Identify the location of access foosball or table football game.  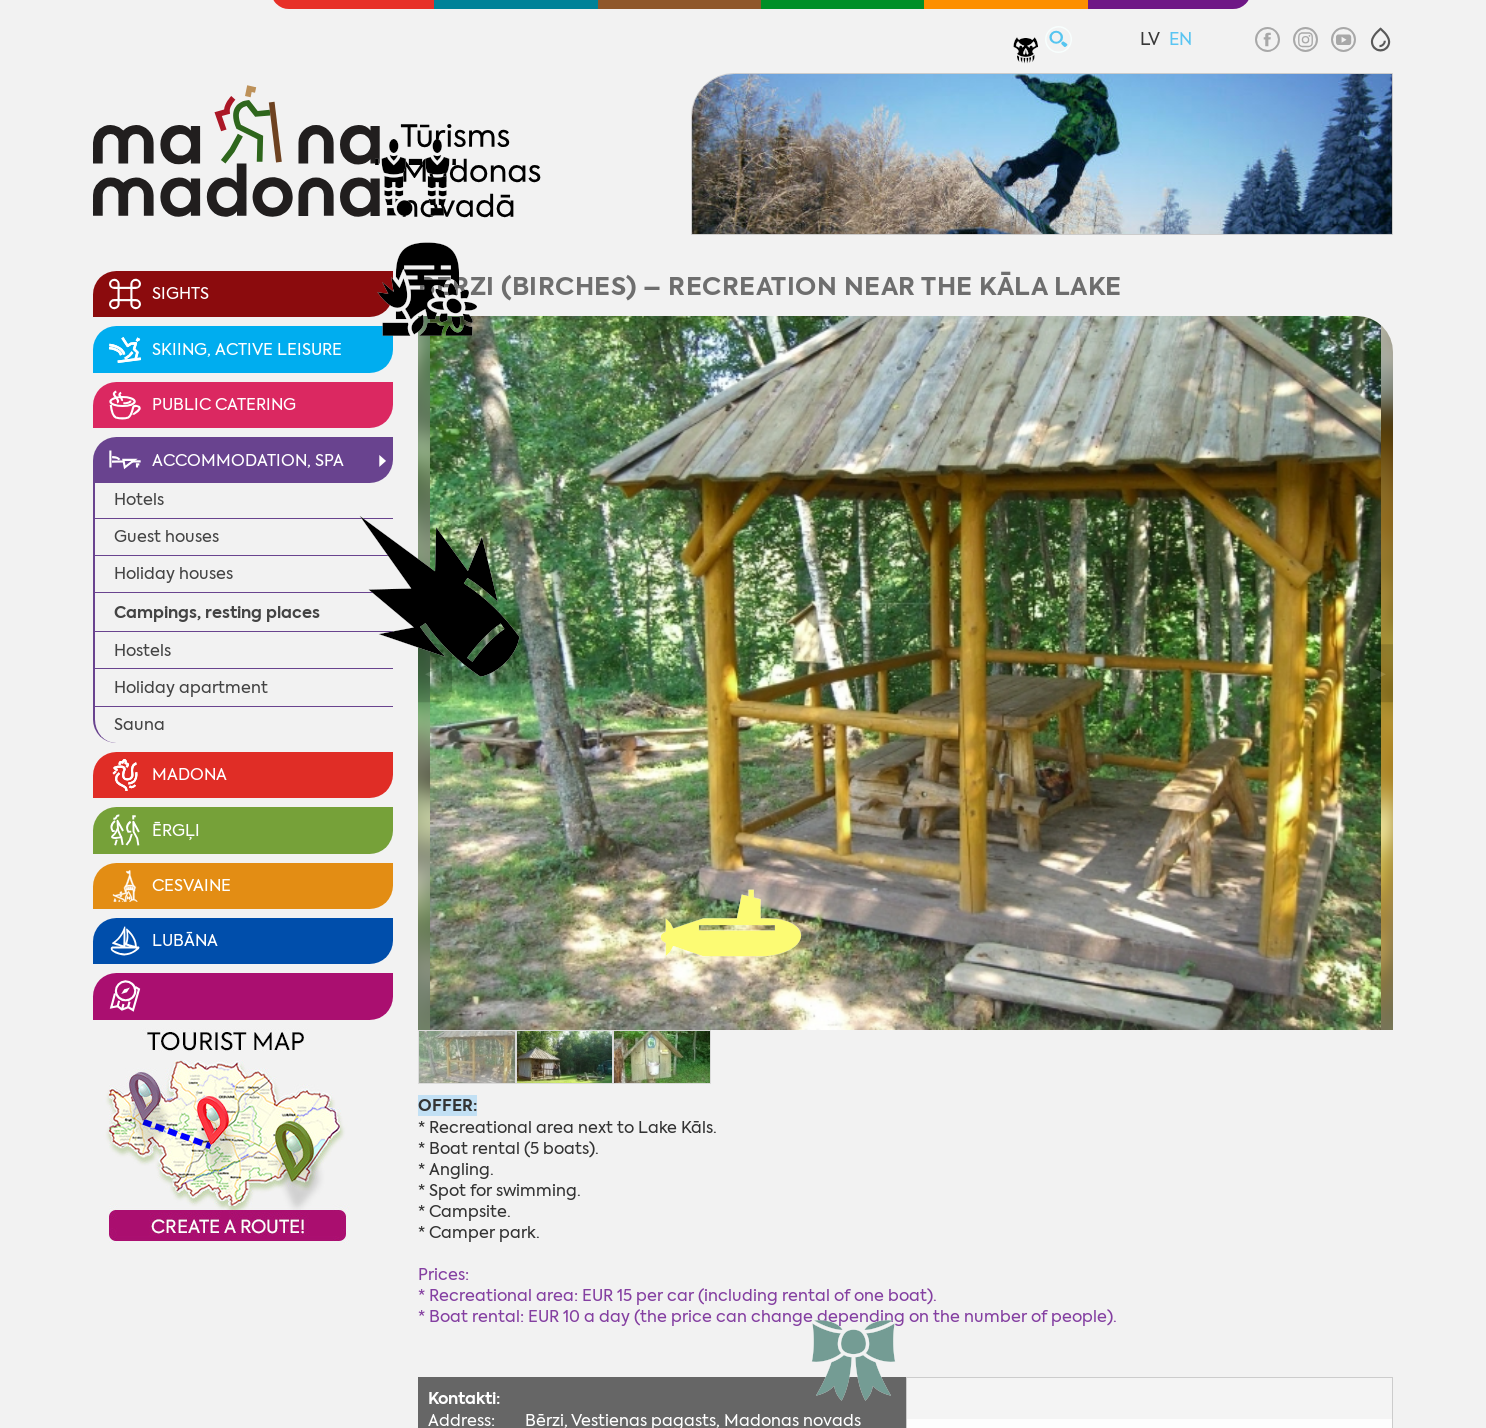
(415, 177).